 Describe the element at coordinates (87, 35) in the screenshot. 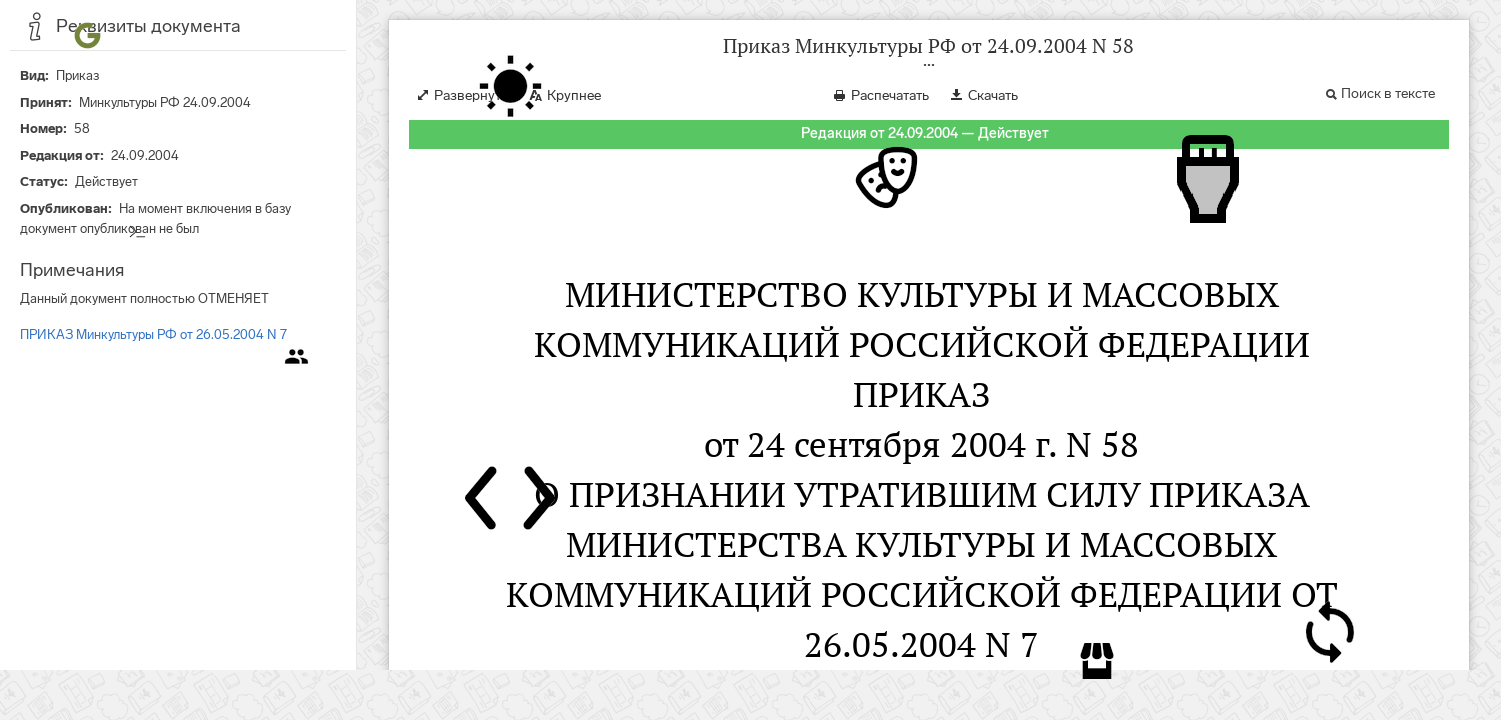

I see `sign in with Google` at that location.